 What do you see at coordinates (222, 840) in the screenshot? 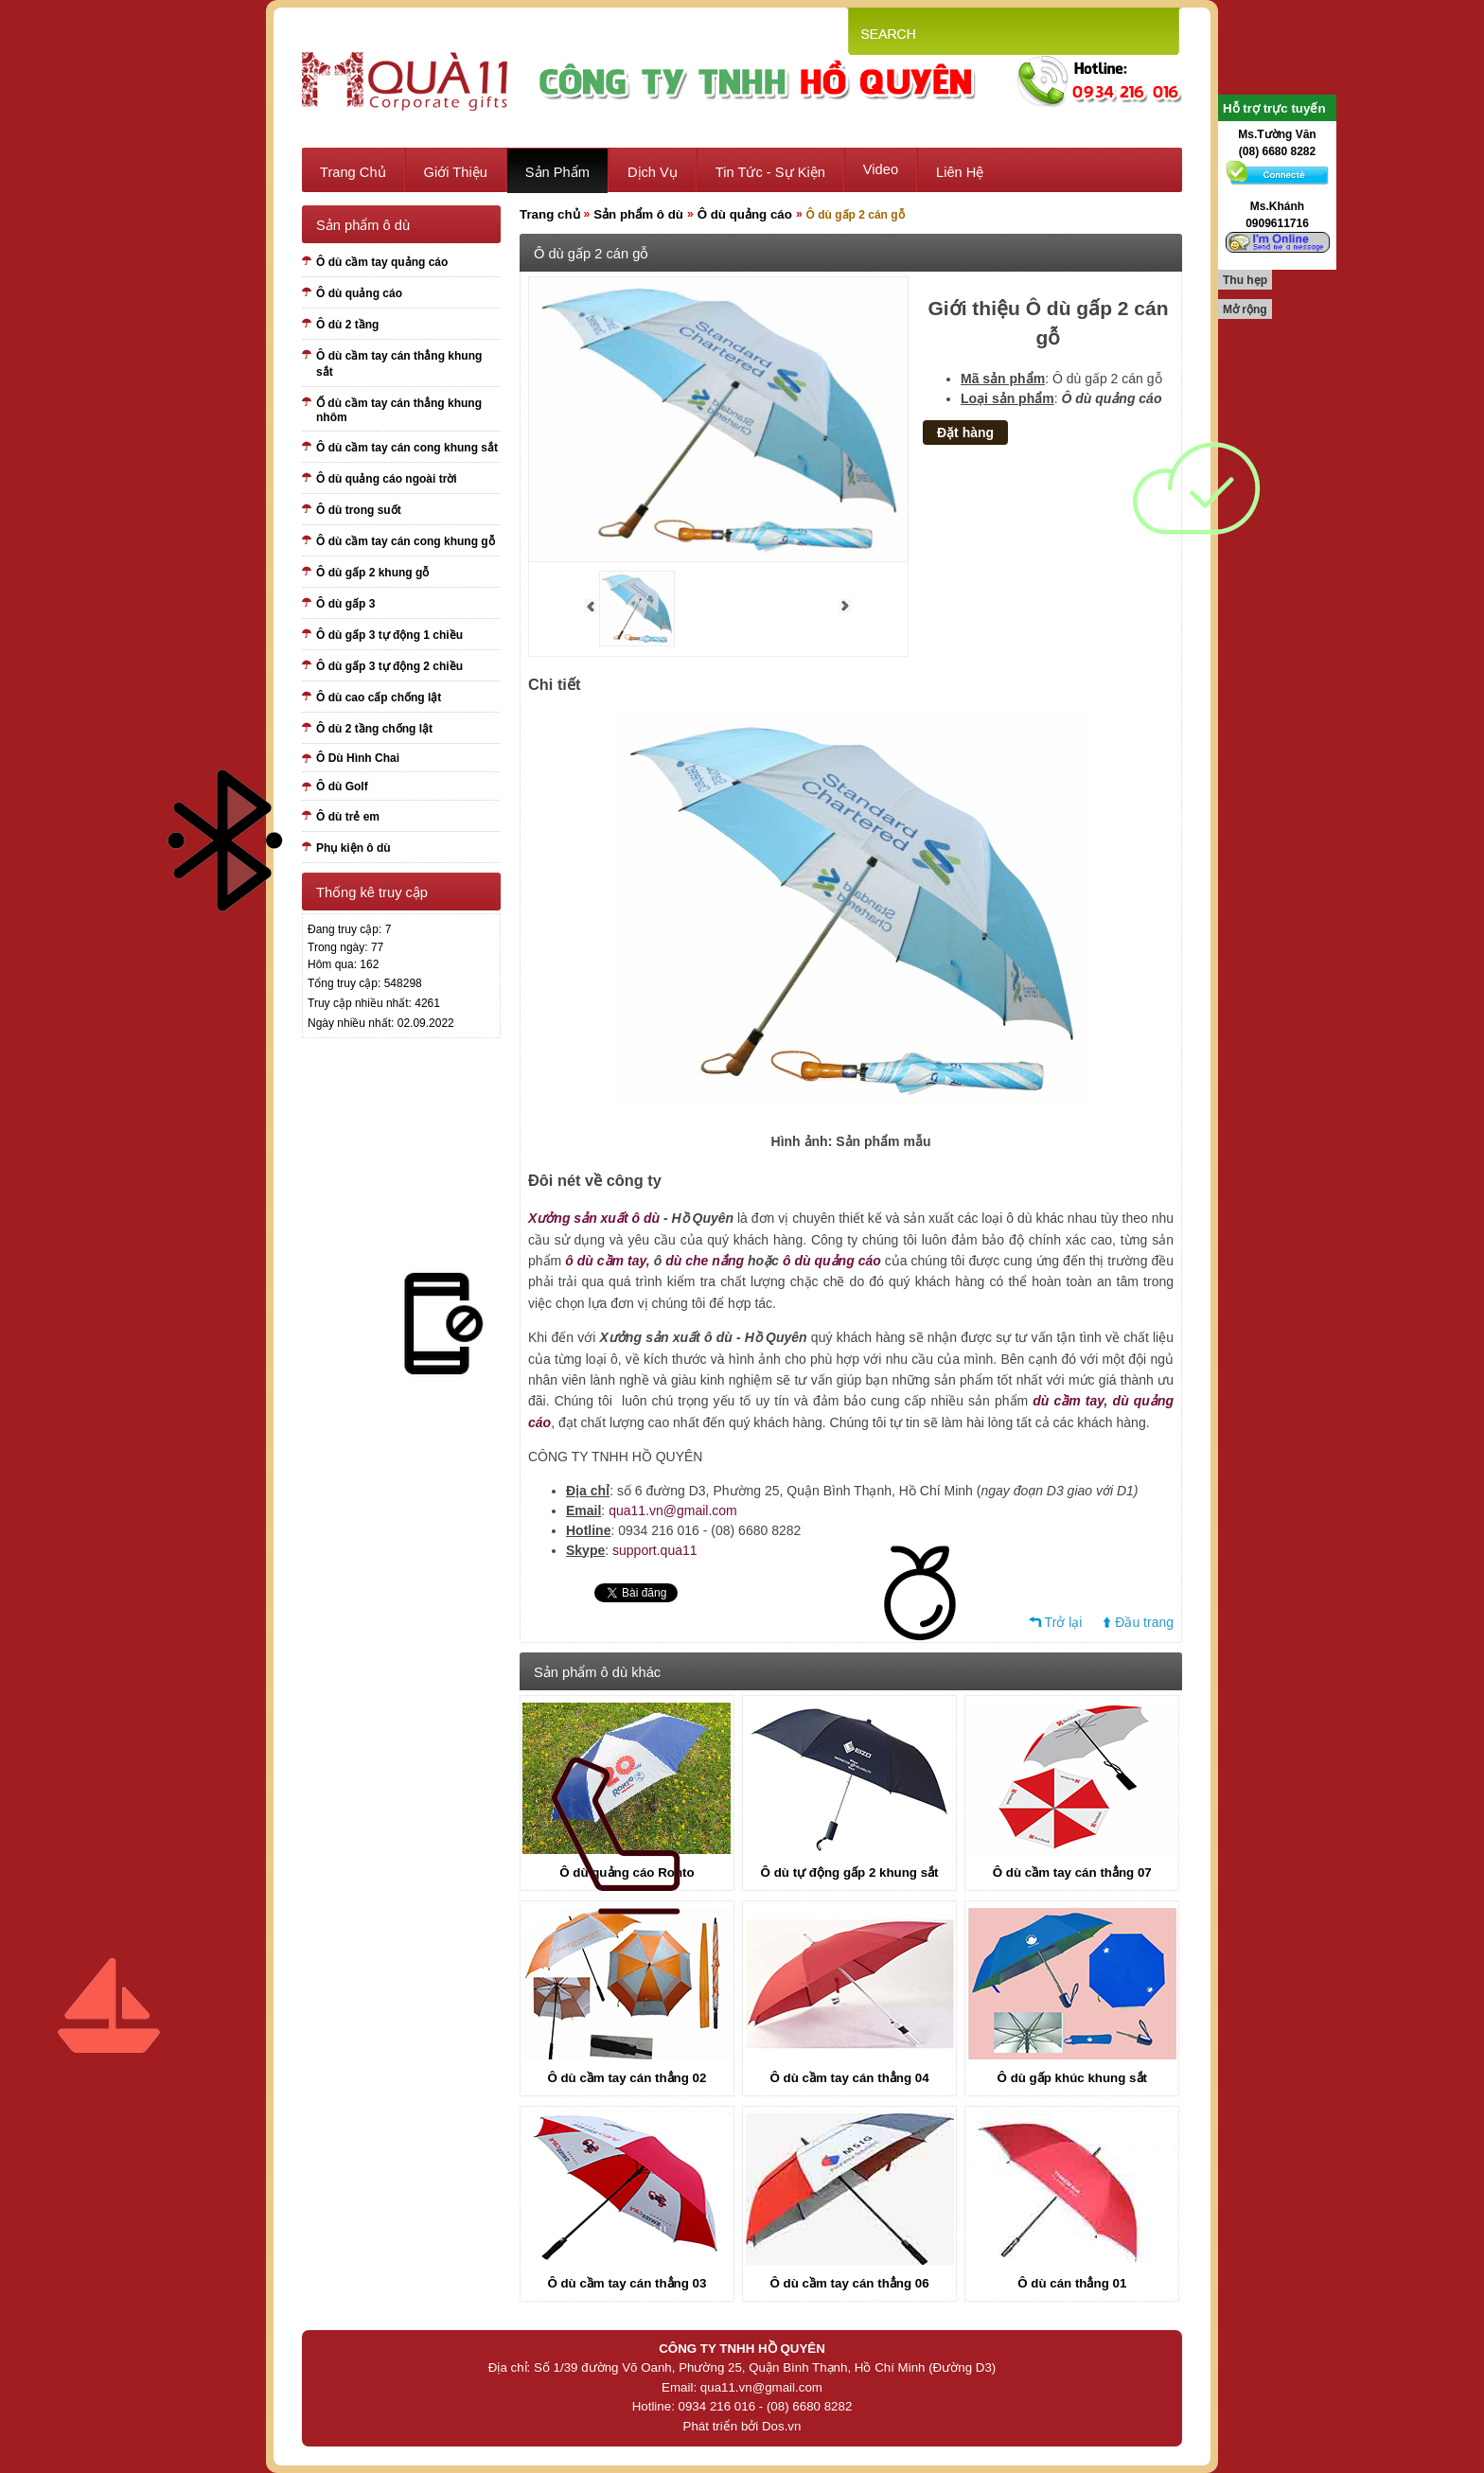
I see `bluetooth device connected` at bounding box center [222, 840].